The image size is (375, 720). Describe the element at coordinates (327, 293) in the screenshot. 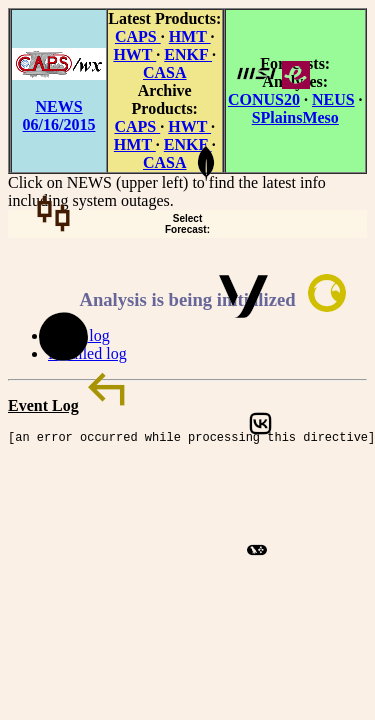

I see `eagle app logo` at that location.